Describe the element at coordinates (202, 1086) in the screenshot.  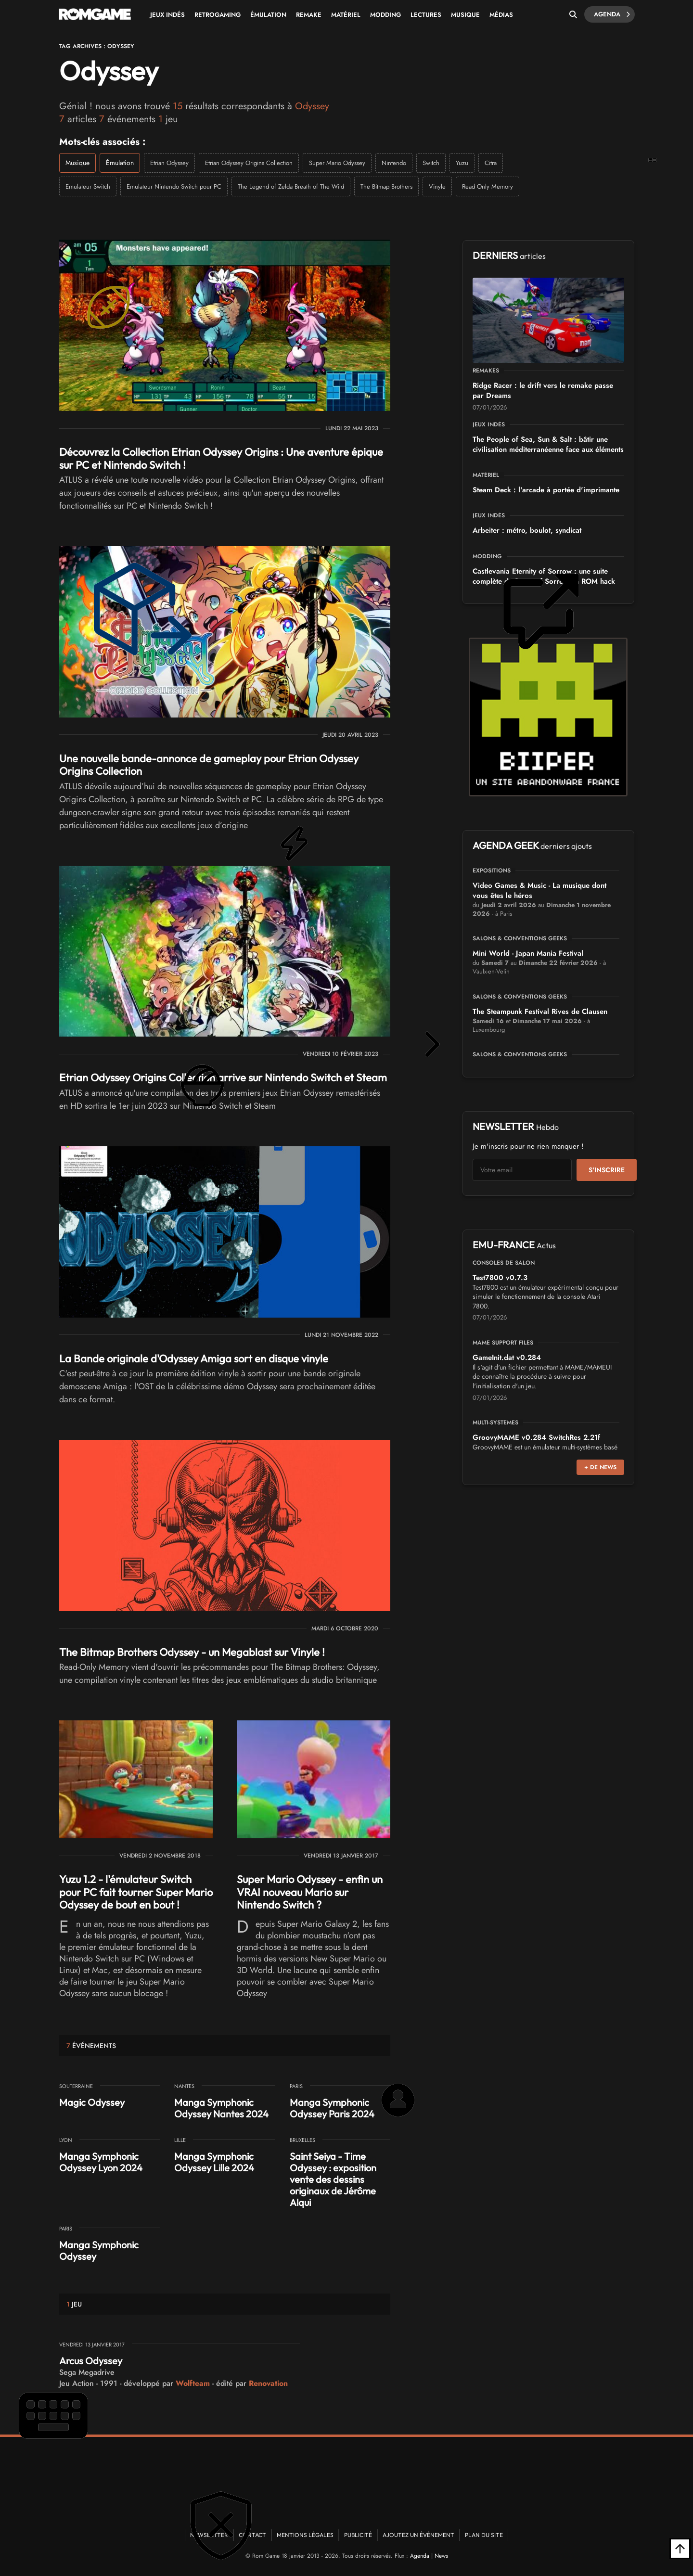
I see `view food or meal options` at that location.